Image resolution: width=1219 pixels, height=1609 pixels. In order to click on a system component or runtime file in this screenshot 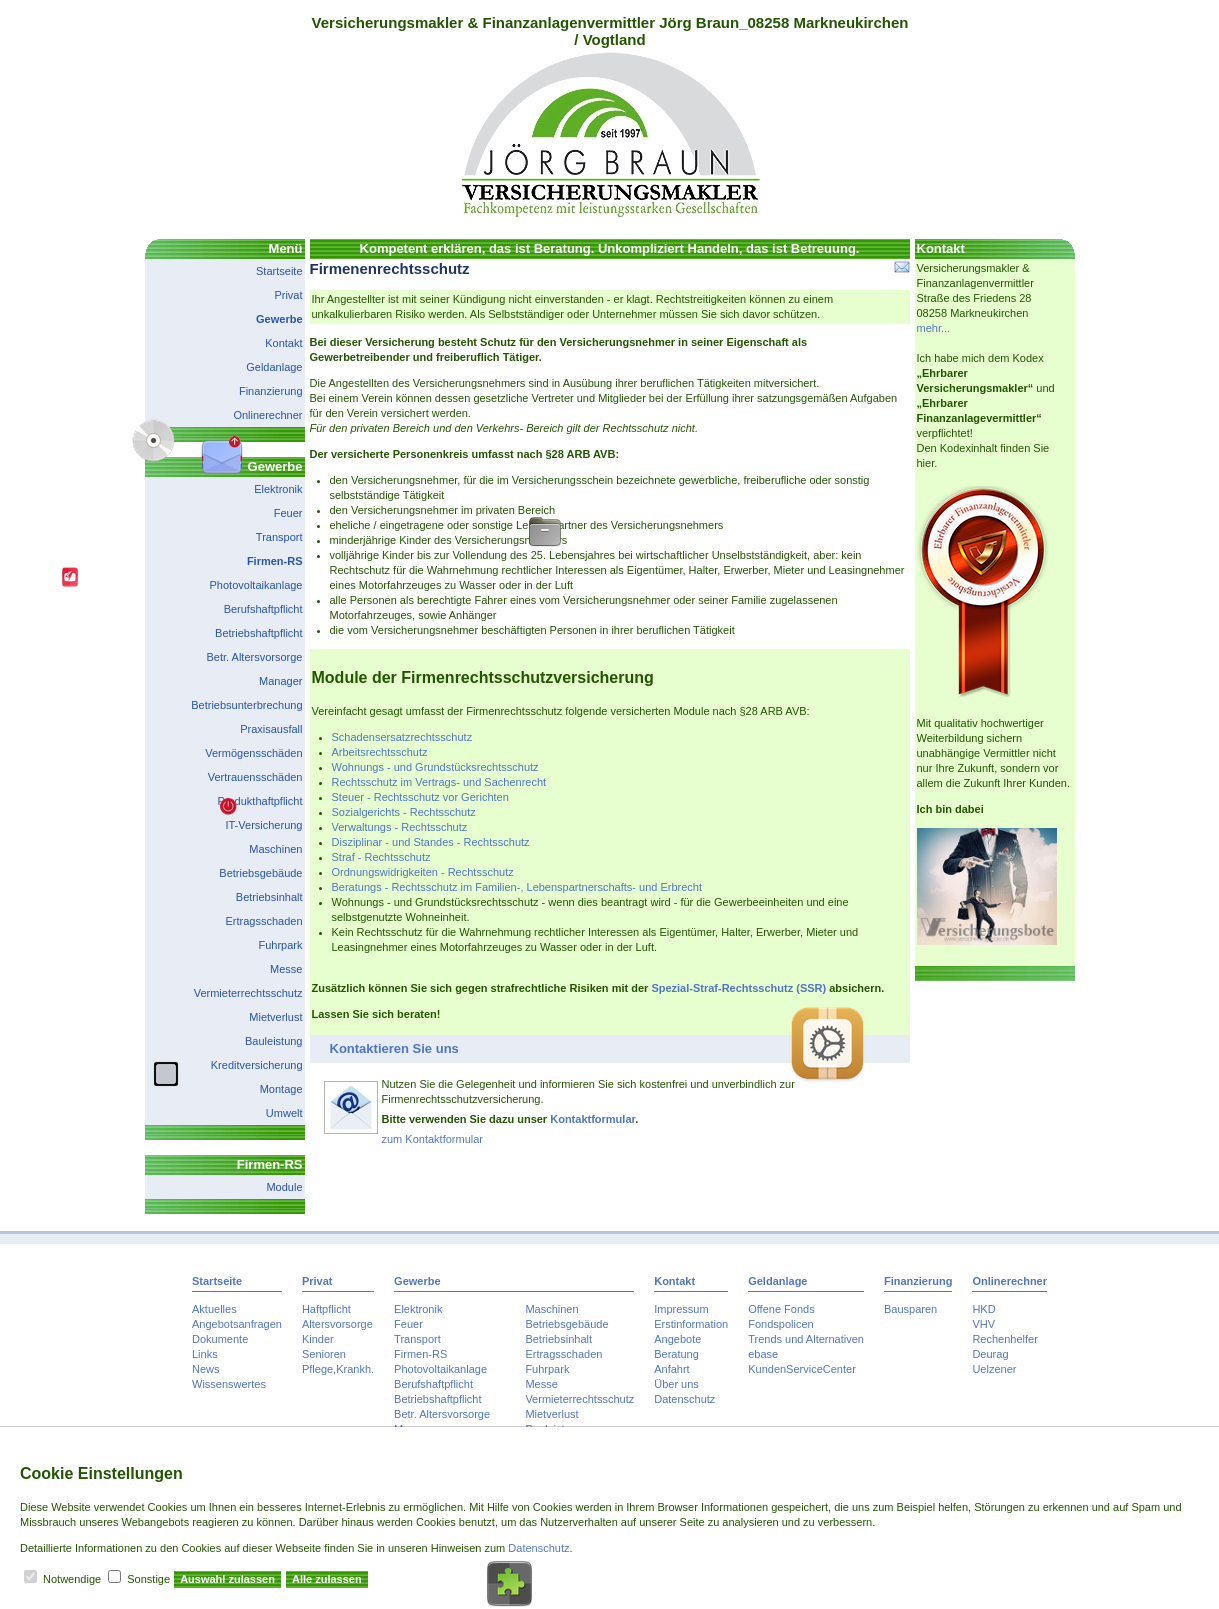, I will do `click(827, 1044)`.